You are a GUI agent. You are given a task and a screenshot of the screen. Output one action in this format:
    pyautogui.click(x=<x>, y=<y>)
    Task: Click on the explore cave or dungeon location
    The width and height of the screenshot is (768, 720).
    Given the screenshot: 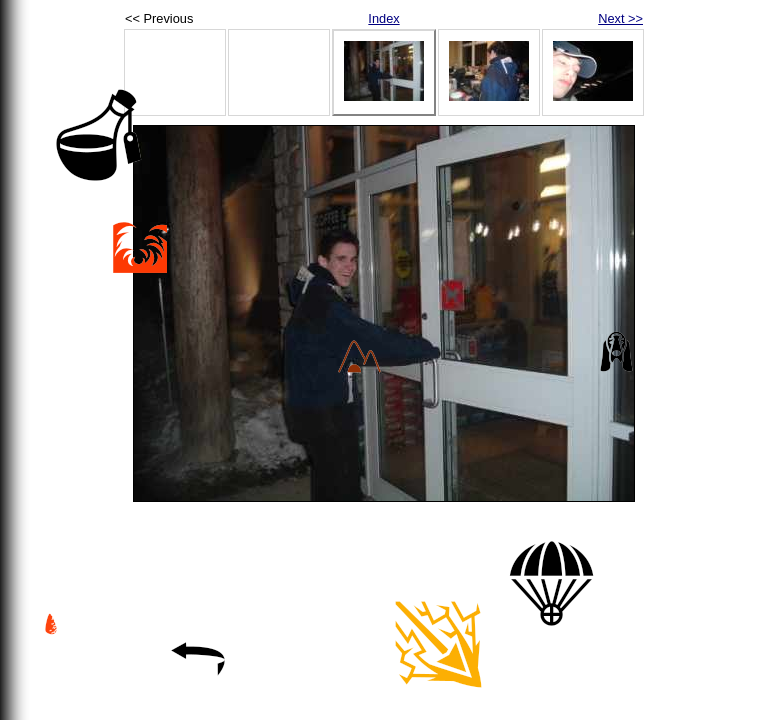 What is the action you would take?
    pyautogui.click(x=359, y=357)
    